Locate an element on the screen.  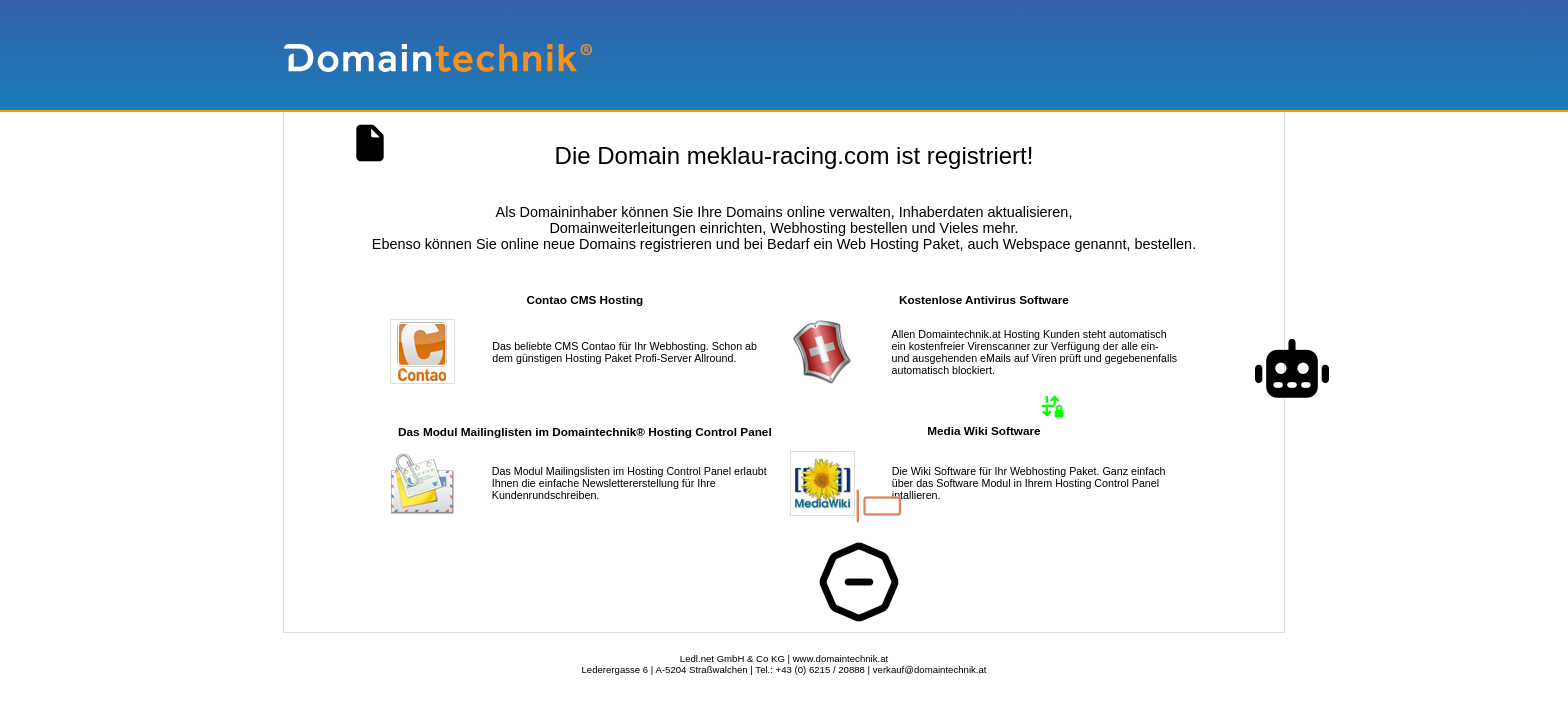
data sync is locked or disabled is located at coordinates (1052, 406).